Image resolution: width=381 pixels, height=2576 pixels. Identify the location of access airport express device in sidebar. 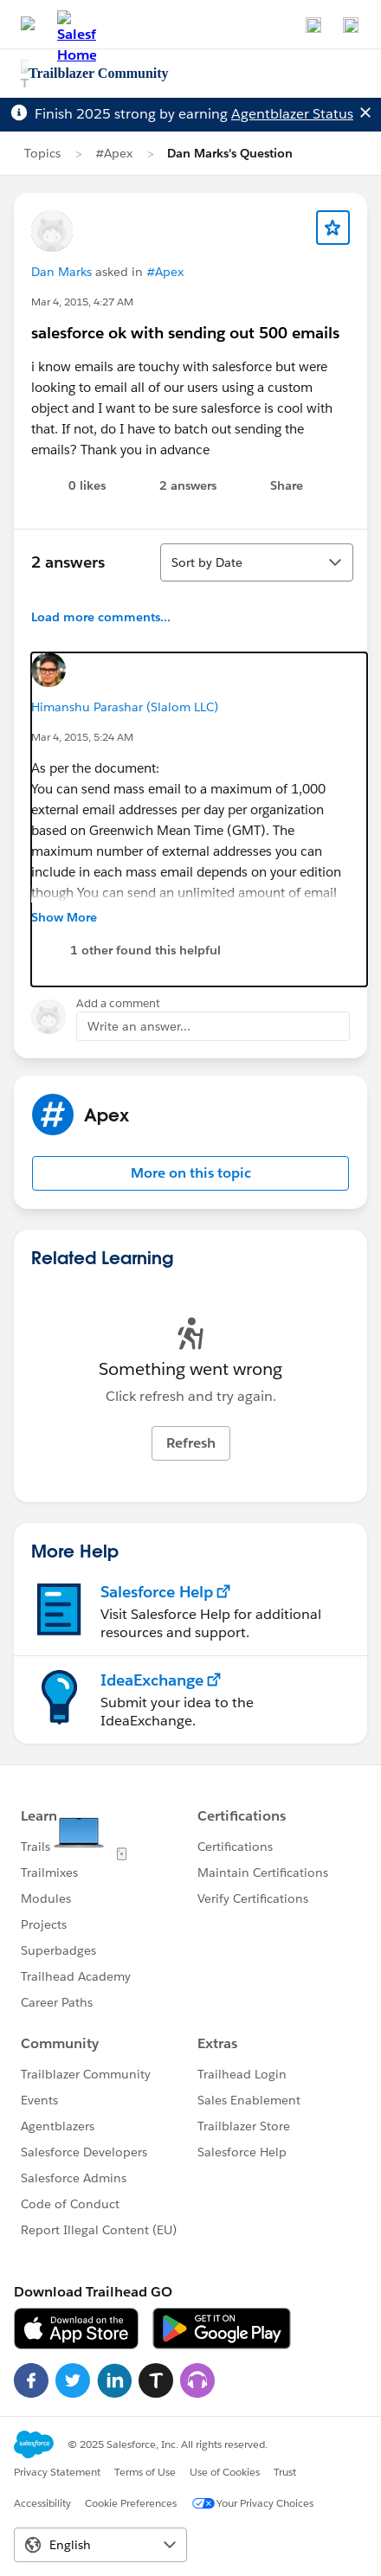
(121, 1853).